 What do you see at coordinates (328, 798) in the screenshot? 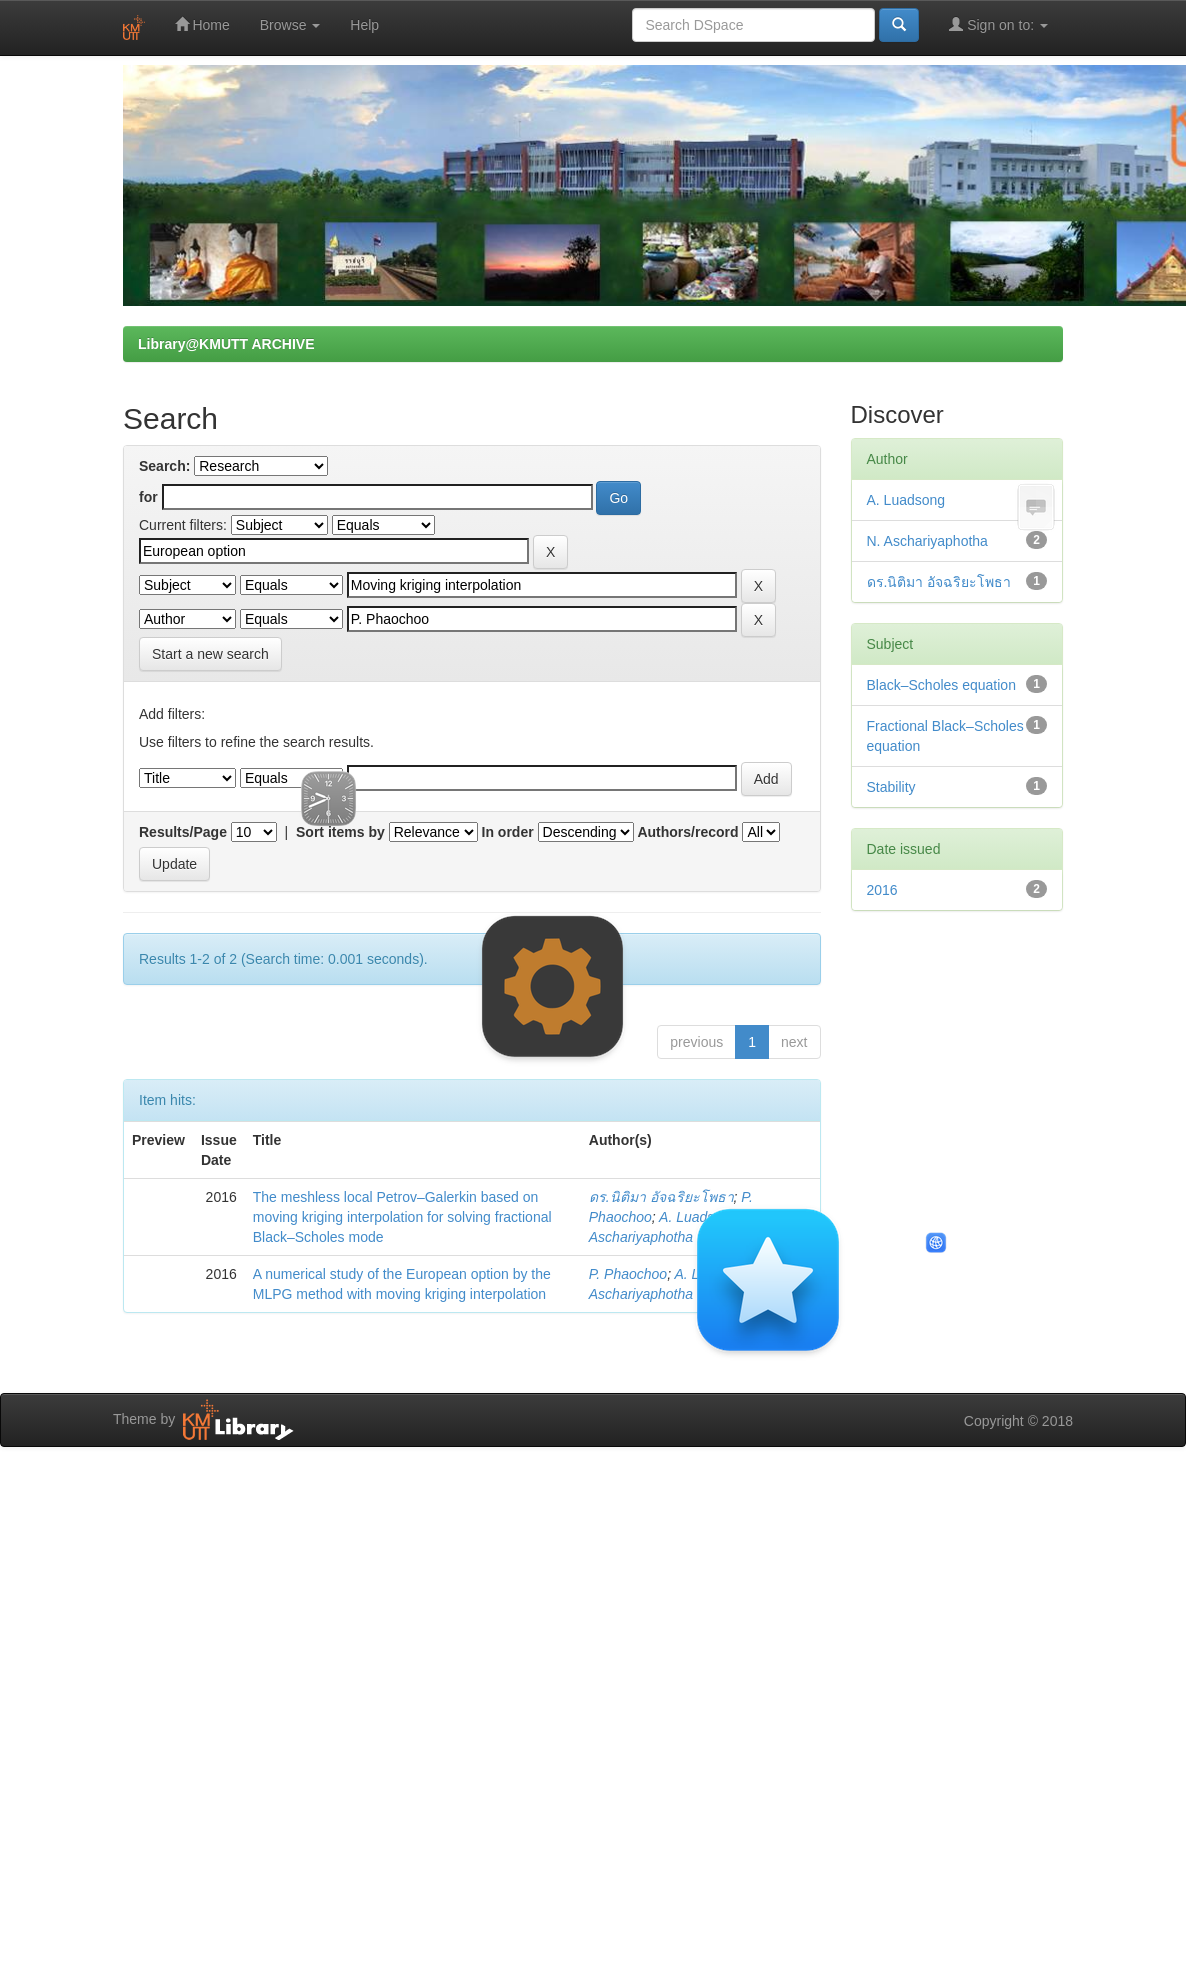
I see `open the clock app` at bounding box center [328, 798].